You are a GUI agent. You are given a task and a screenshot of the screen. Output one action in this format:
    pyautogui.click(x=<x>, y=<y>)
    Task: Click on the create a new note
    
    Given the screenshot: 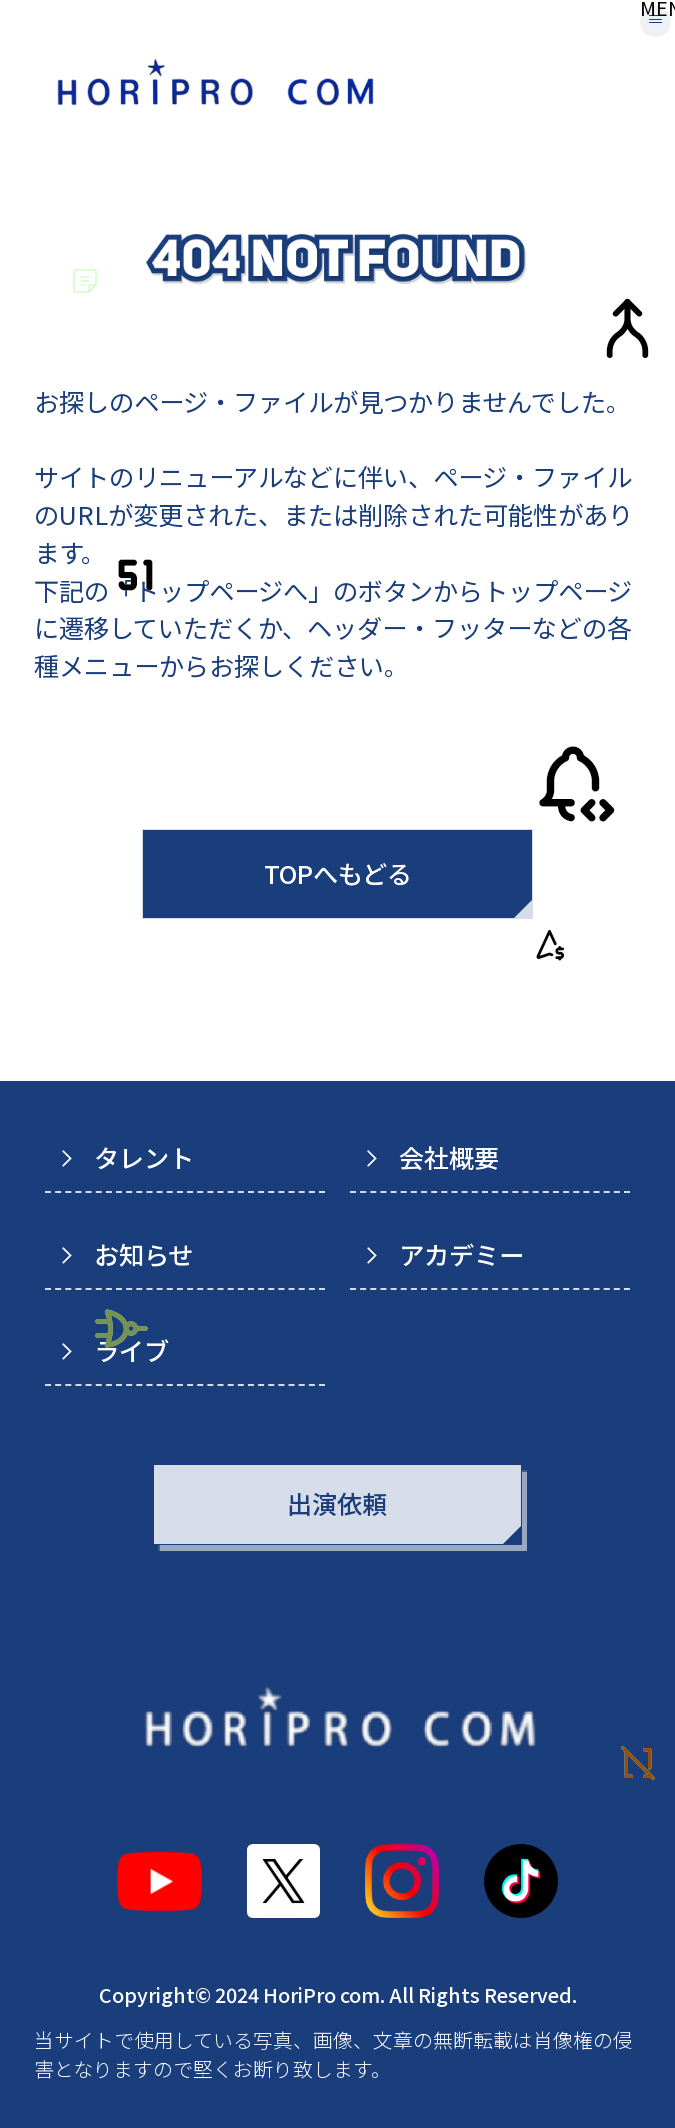 What is the action you would take?
    pyautogui.click(x=85, y=281)
    